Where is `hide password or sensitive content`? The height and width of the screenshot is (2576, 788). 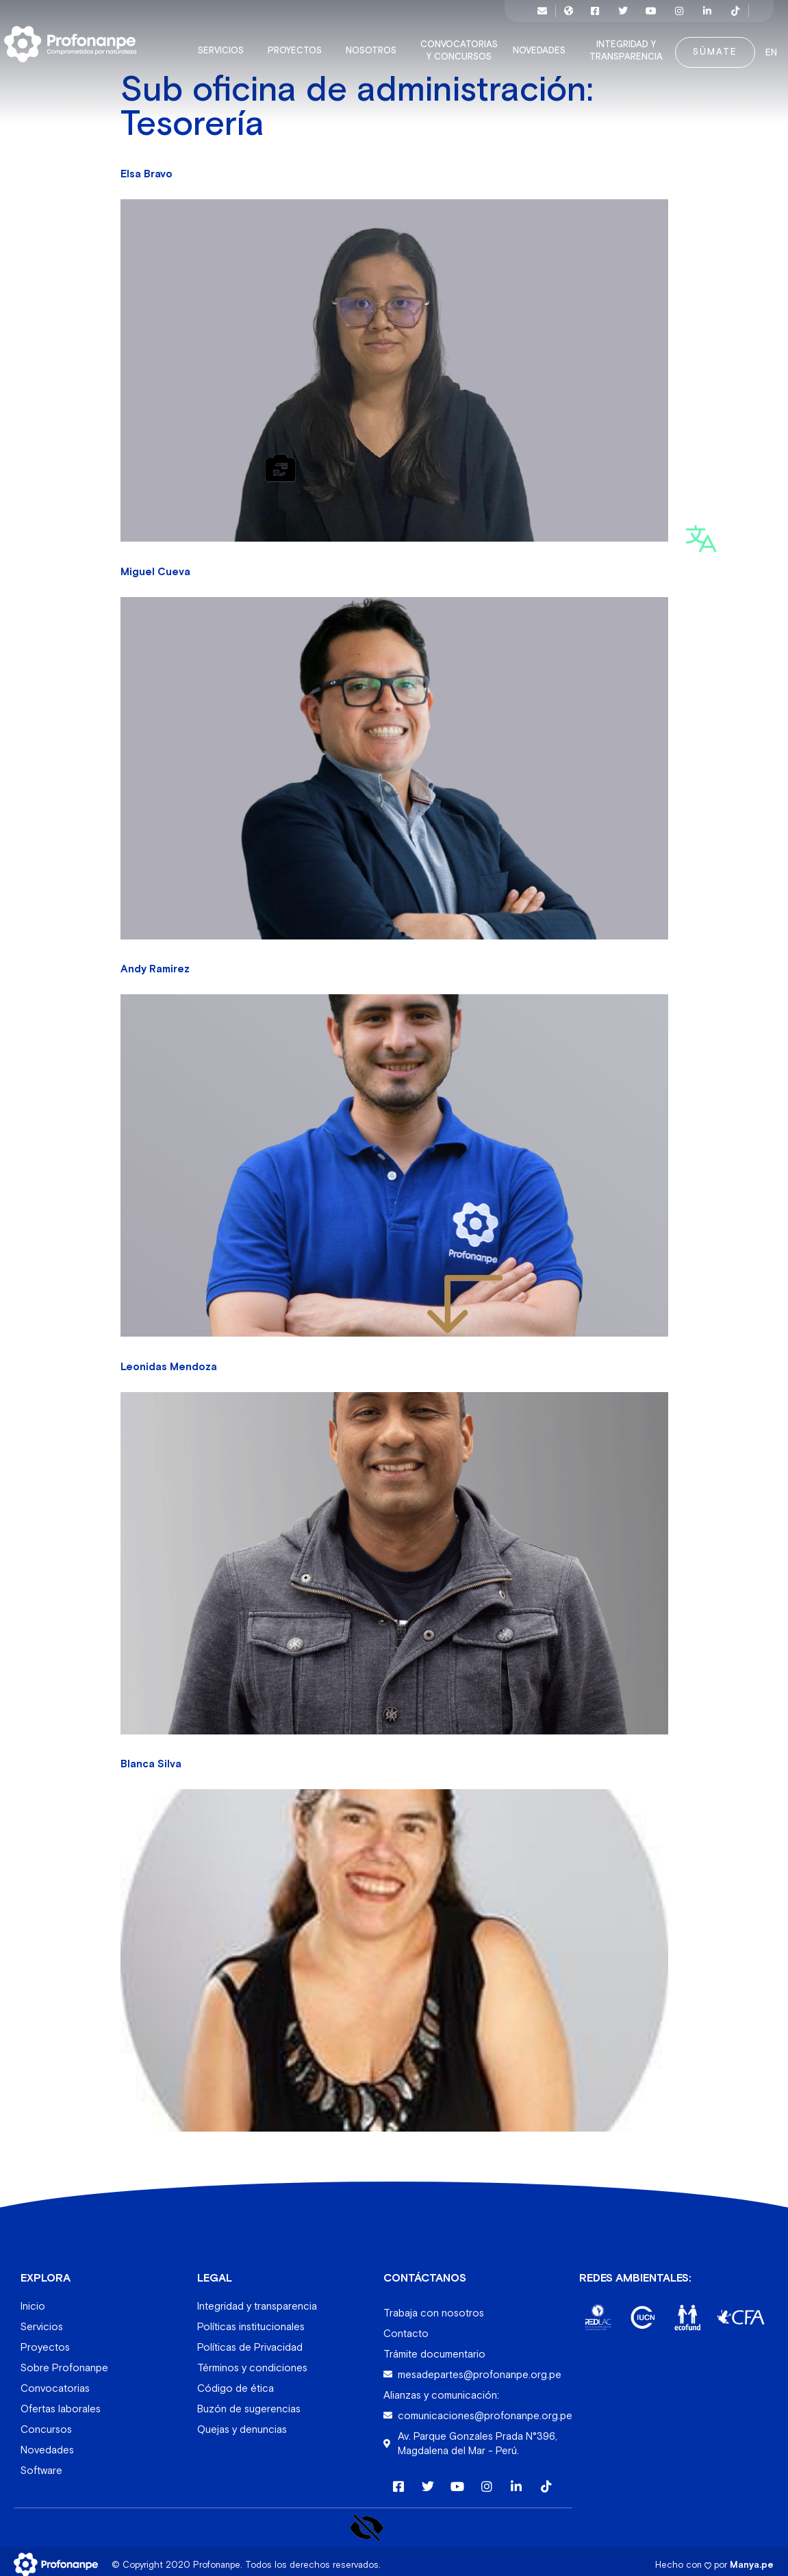
hide password or sensitive content is located at coordinates (366, 2527).